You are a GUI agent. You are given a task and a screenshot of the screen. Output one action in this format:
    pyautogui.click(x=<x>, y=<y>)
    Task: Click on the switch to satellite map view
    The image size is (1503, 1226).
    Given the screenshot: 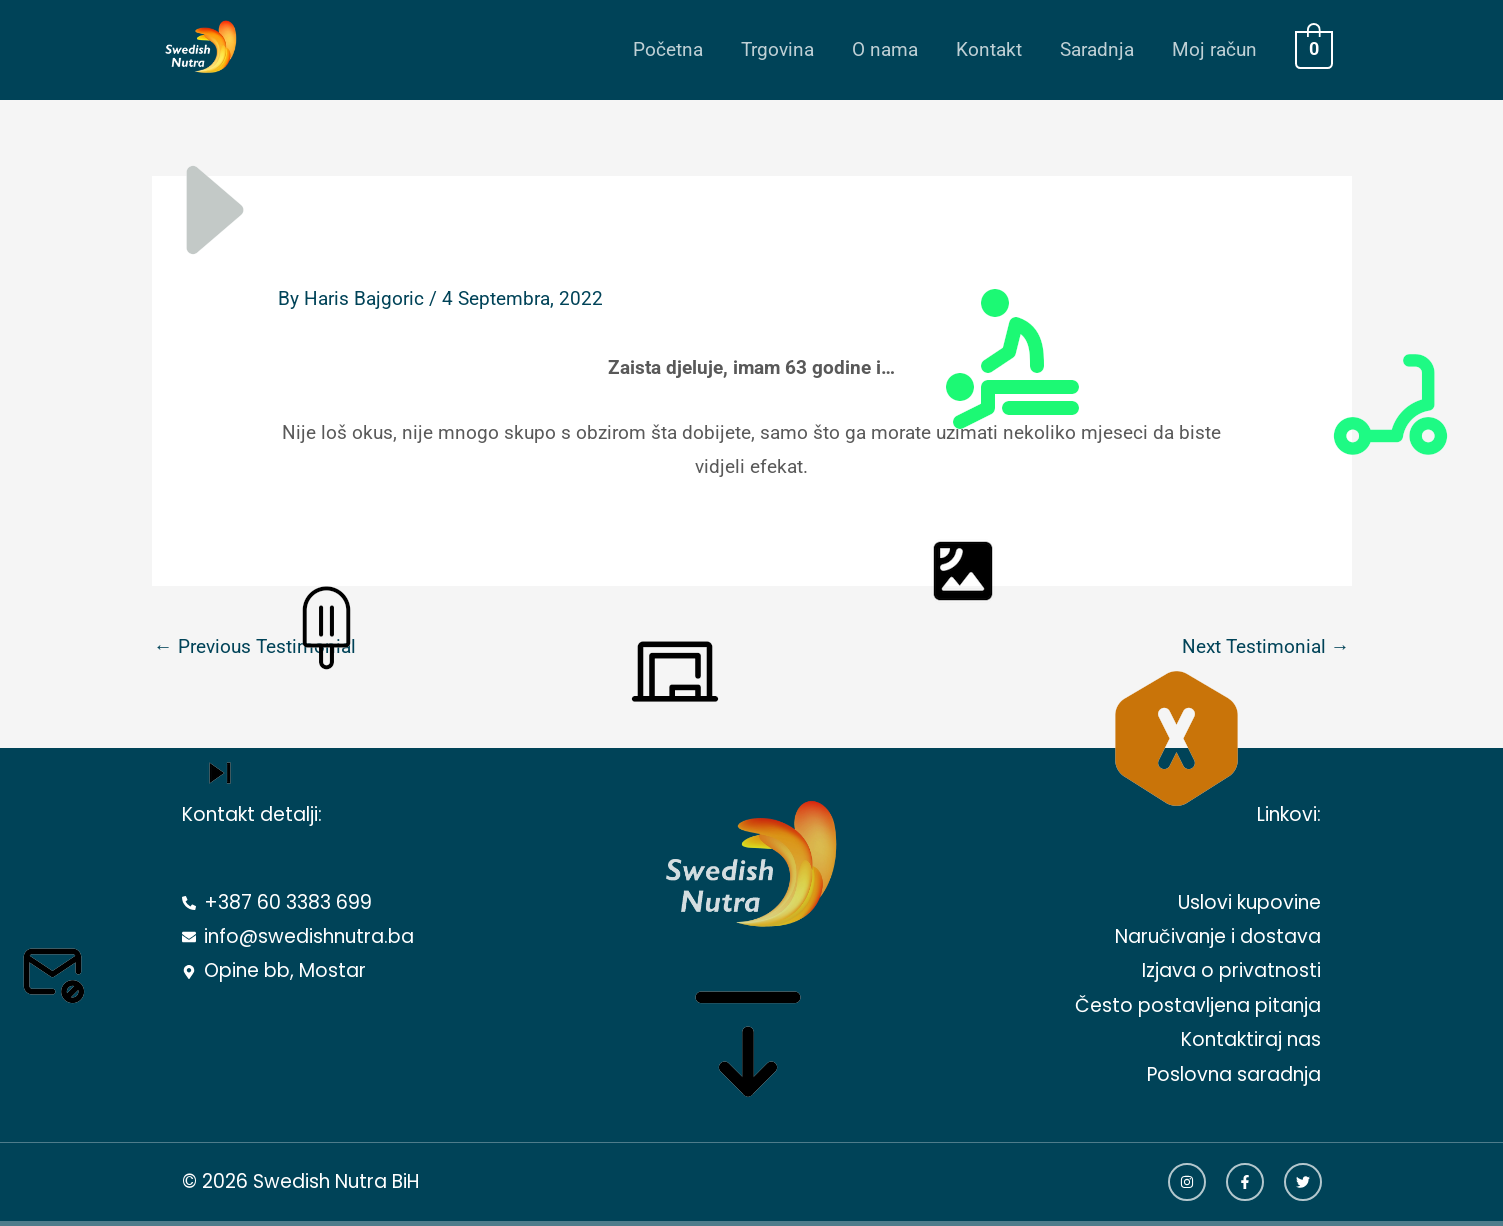 What is the action you would take?
    pyautogui.click(x=963, y=571)
    